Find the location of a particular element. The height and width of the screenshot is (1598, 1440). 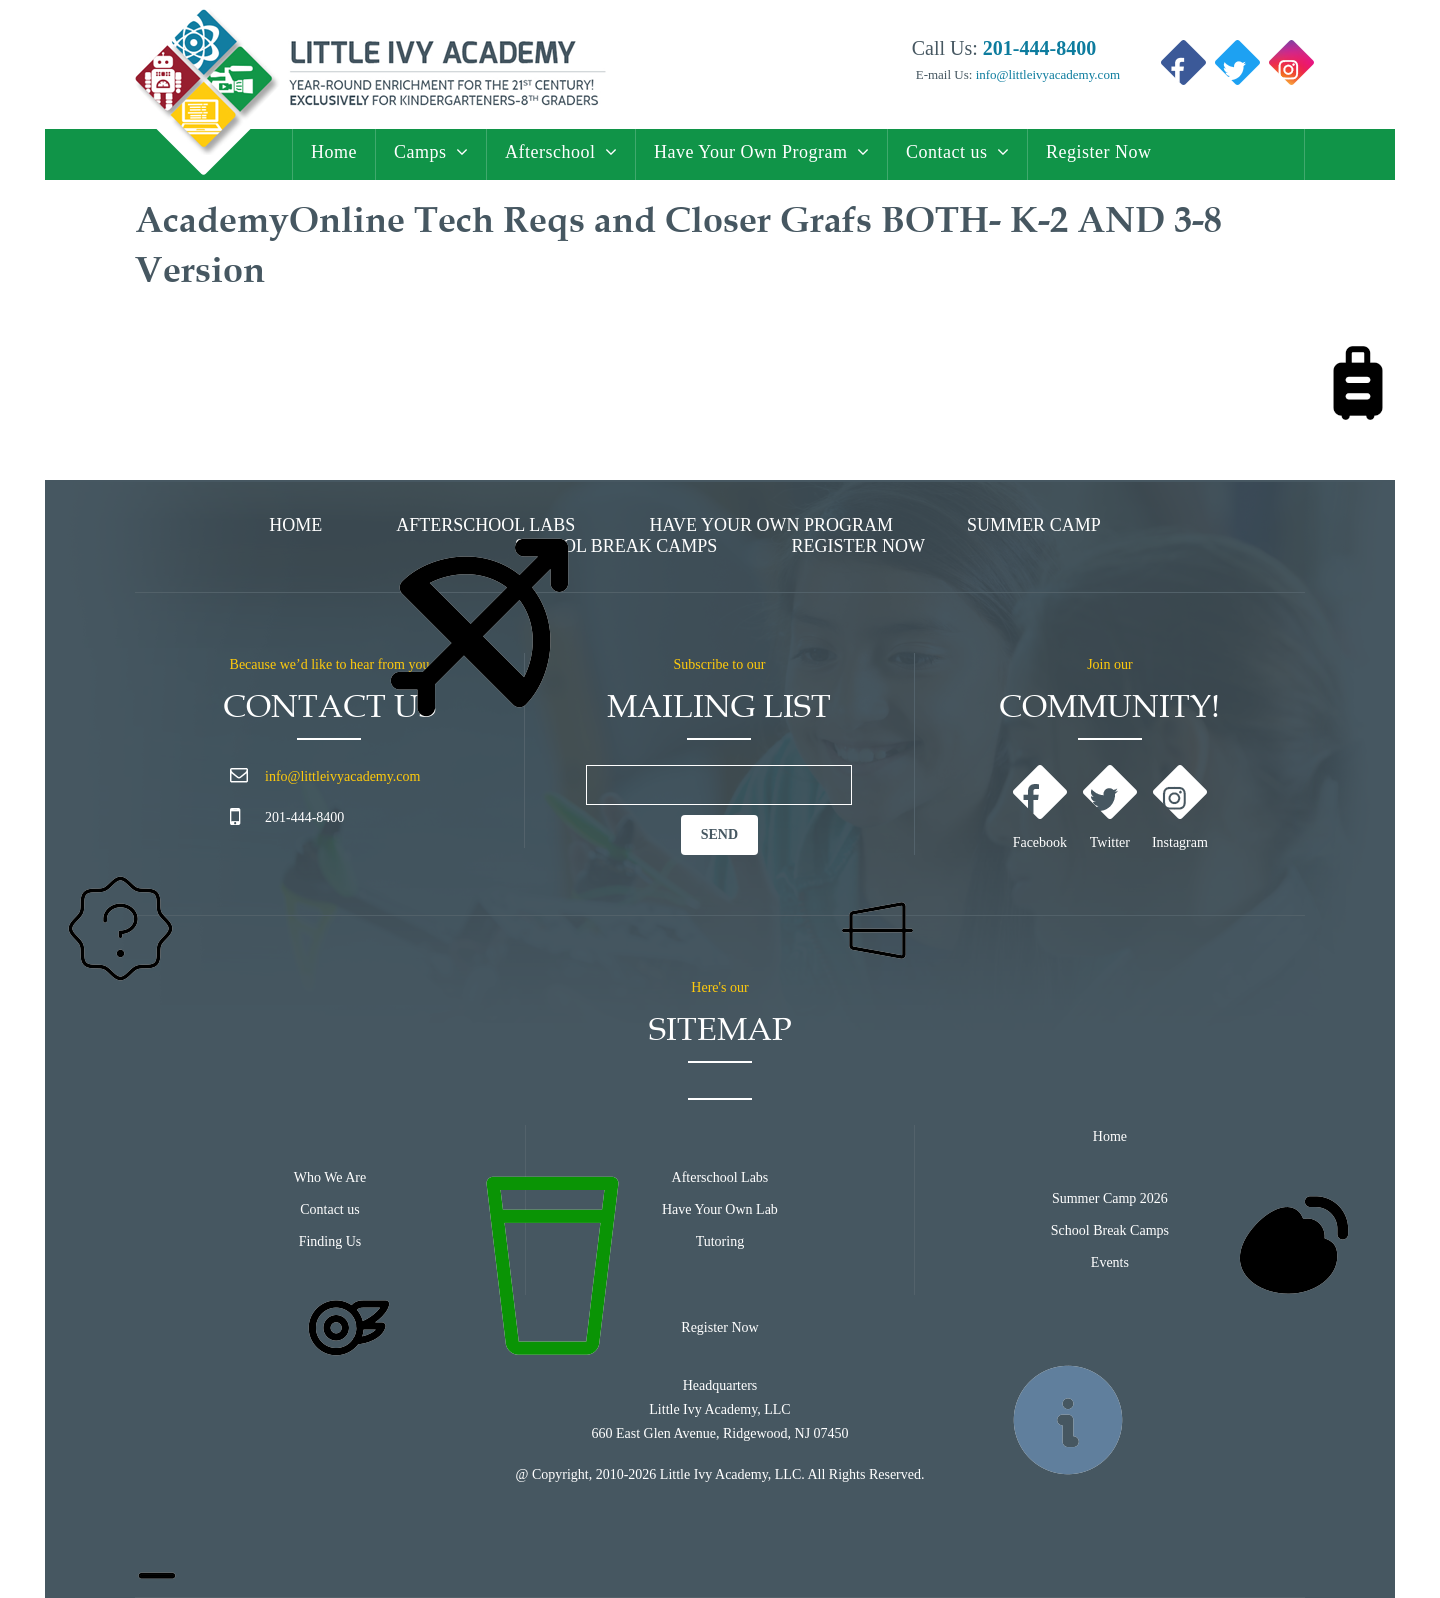

view nearby bars or pubs is located at coordinates (552, 1262).